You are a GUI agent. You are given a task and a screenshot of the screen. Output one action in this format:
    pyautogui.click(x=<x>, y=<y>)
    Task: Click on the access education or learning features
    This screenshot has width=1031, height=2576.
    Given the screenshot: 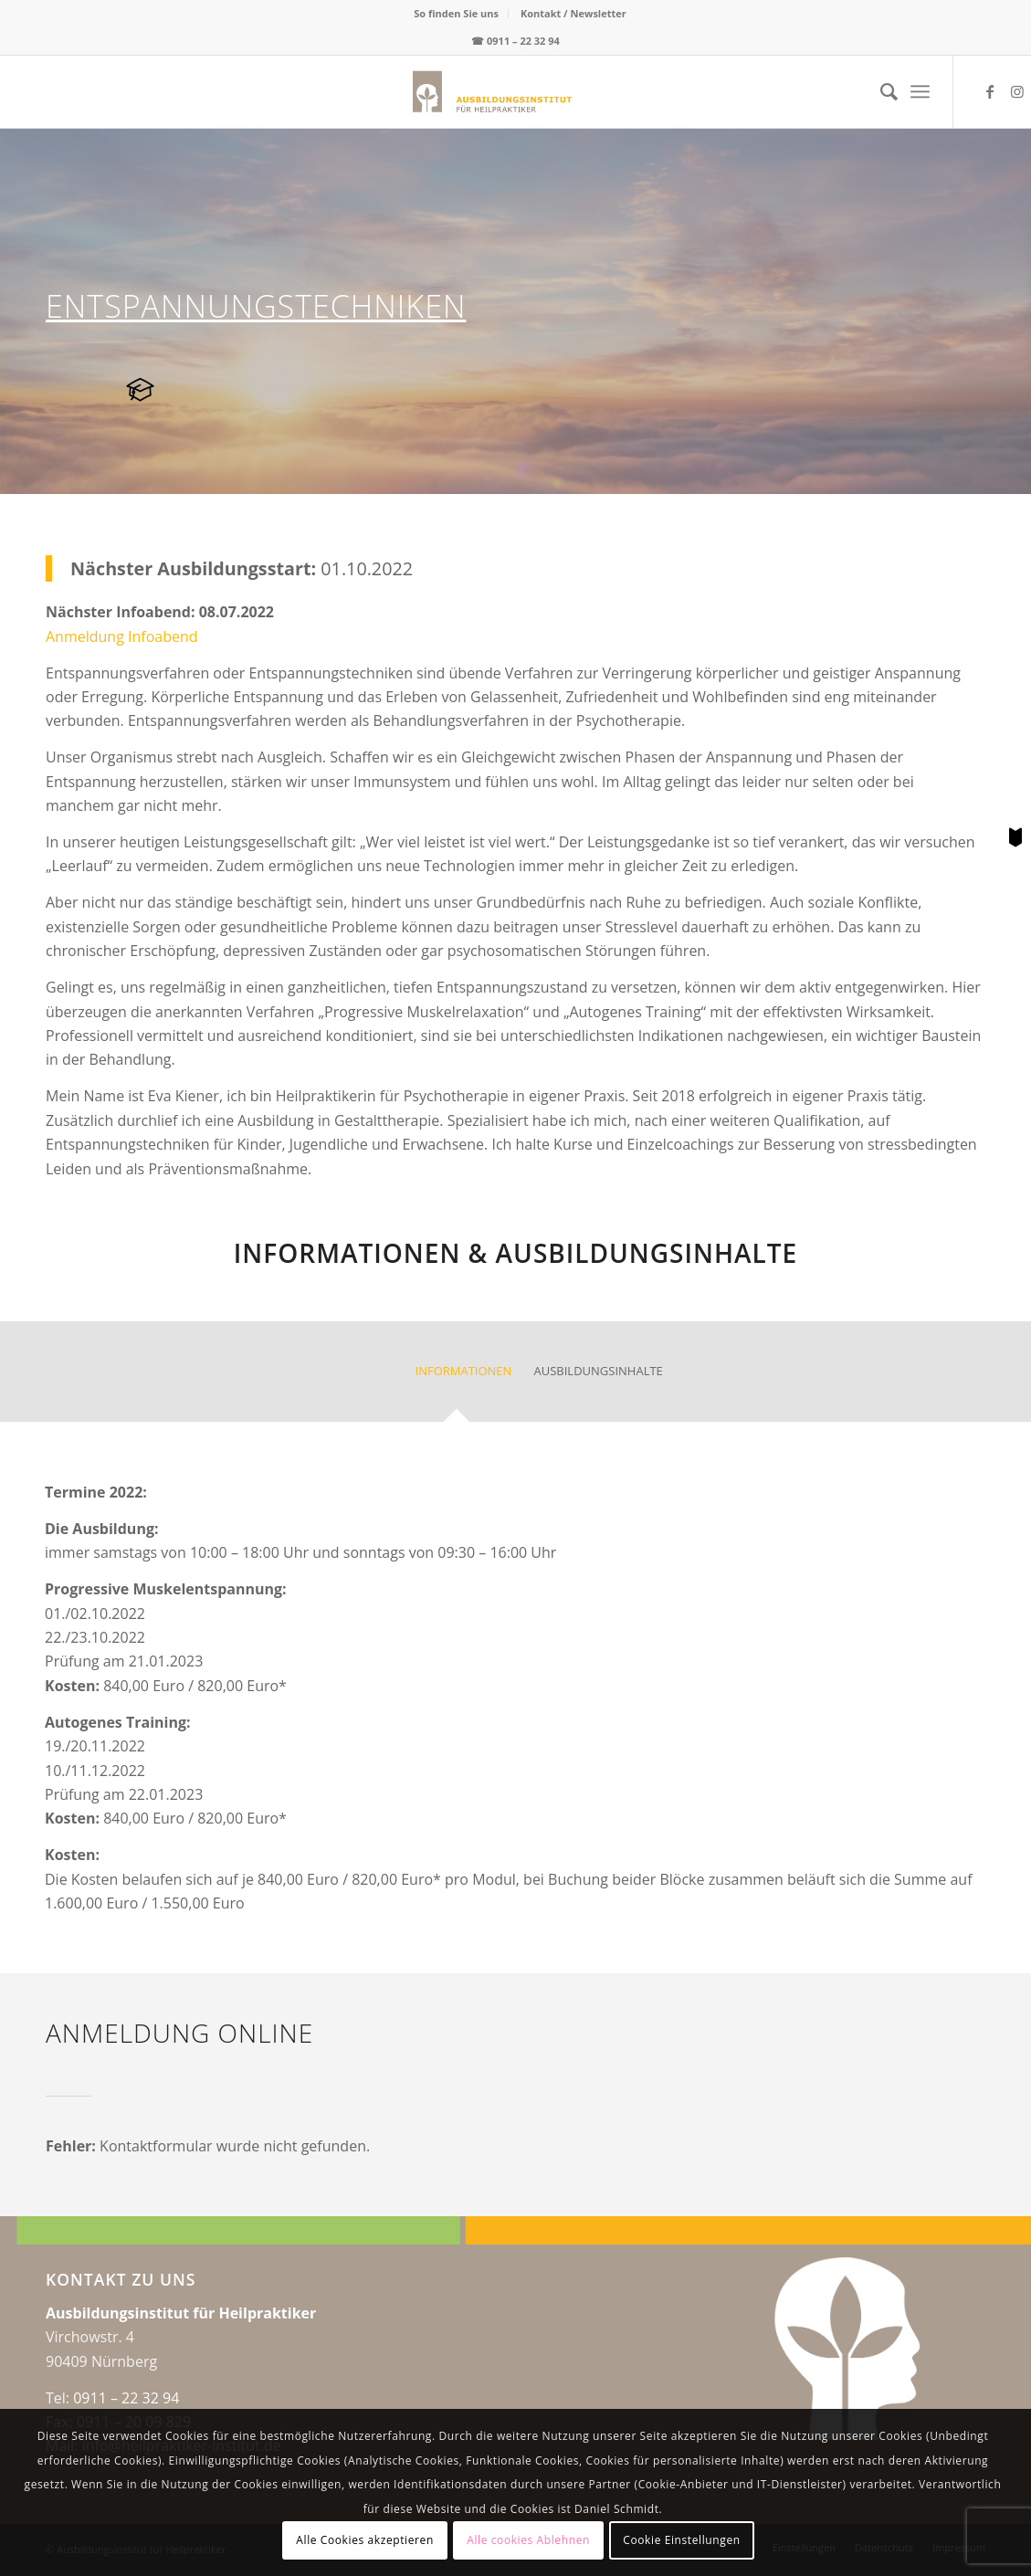 What is the action you would take?
    pyautogui.click(x=140, y=389)
    